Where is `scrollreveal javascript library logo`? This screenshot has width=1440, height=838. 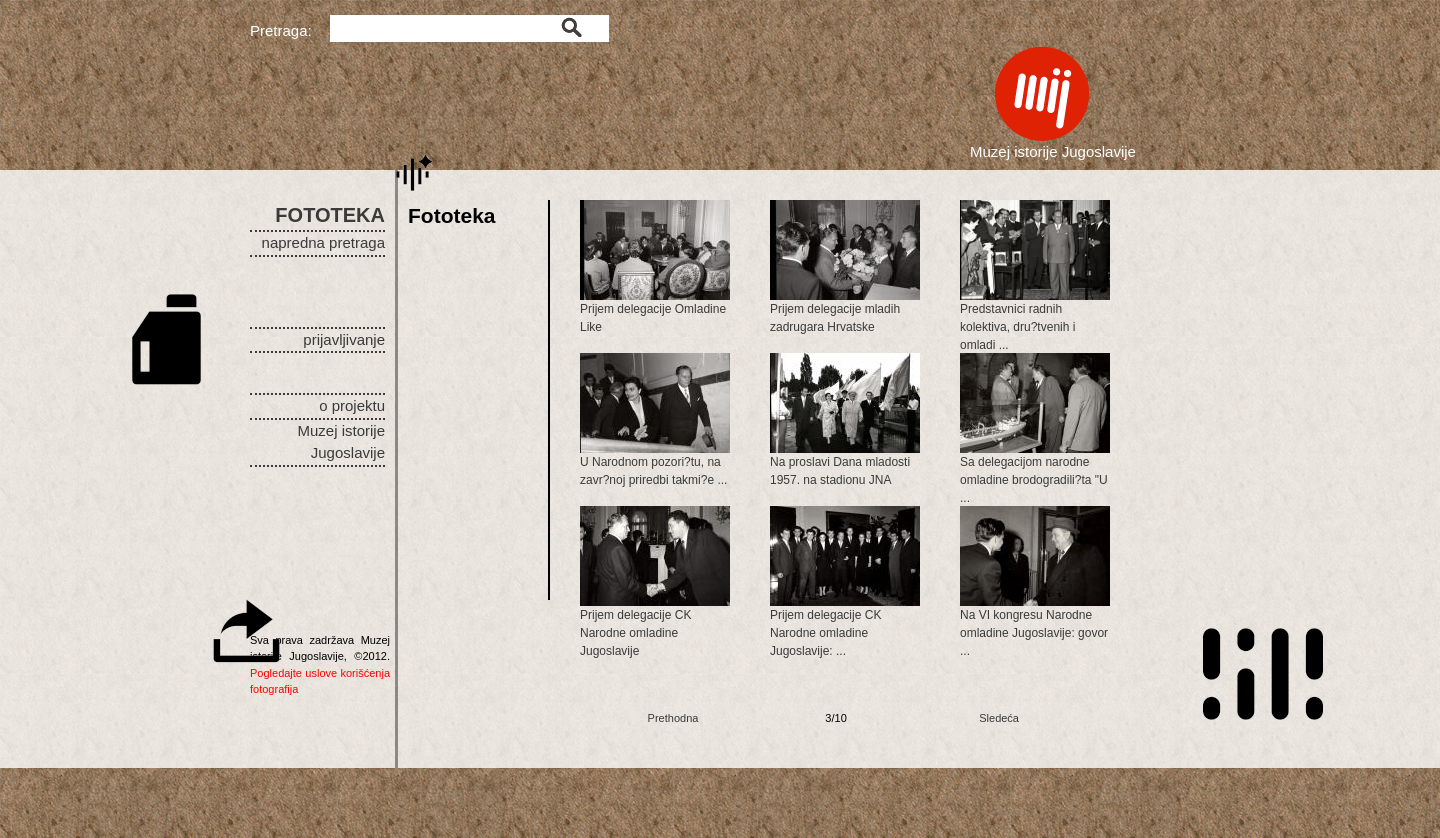 scrollreveal javascript library logo is located at coordinates (1263, 674).